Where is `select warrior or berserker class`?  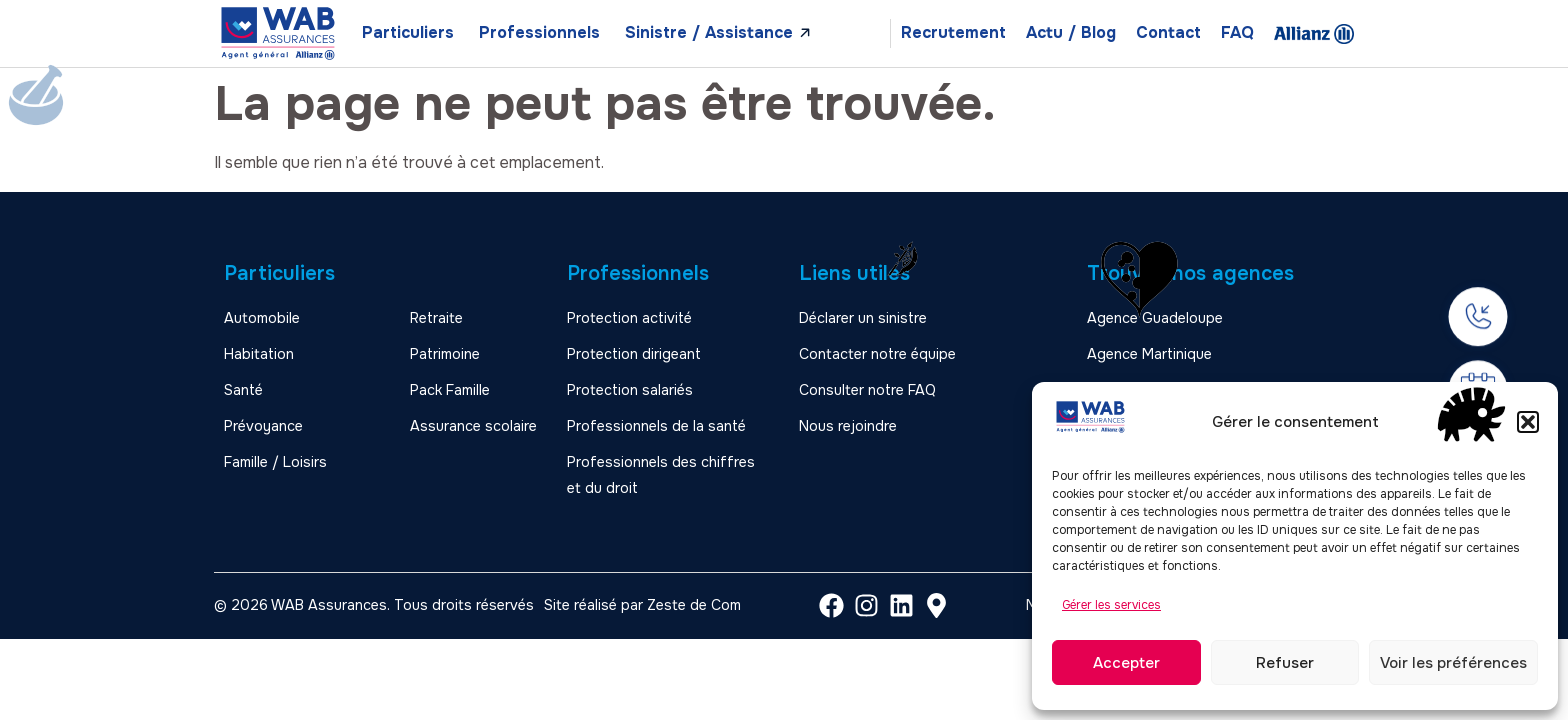 select warrior or berserker class is located at coordinates (901, 258).